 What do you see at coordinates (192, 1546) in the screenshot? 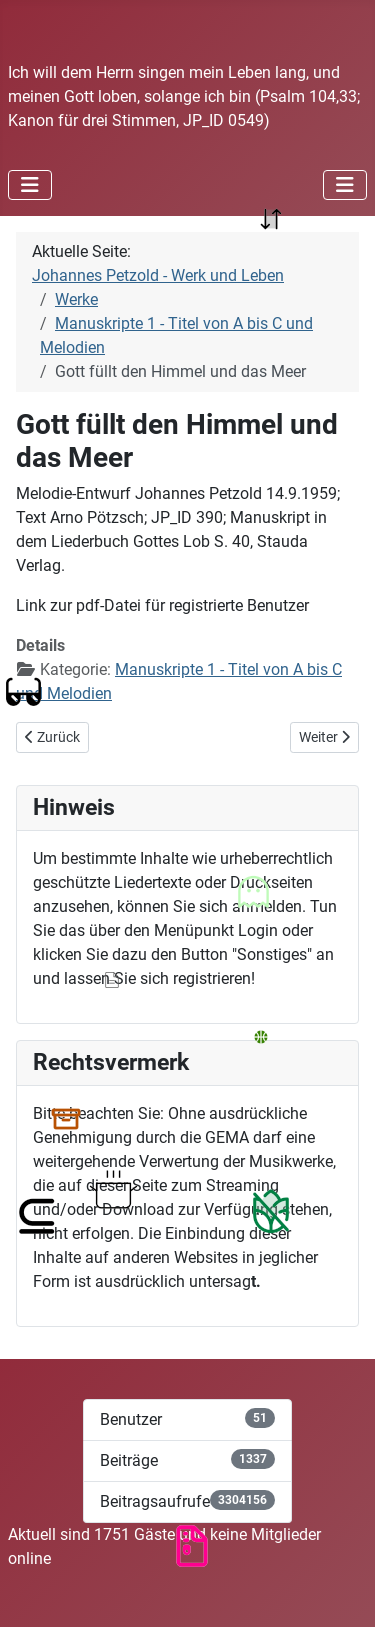
I see `compress or zip files` at bounding box center [192, 1546].